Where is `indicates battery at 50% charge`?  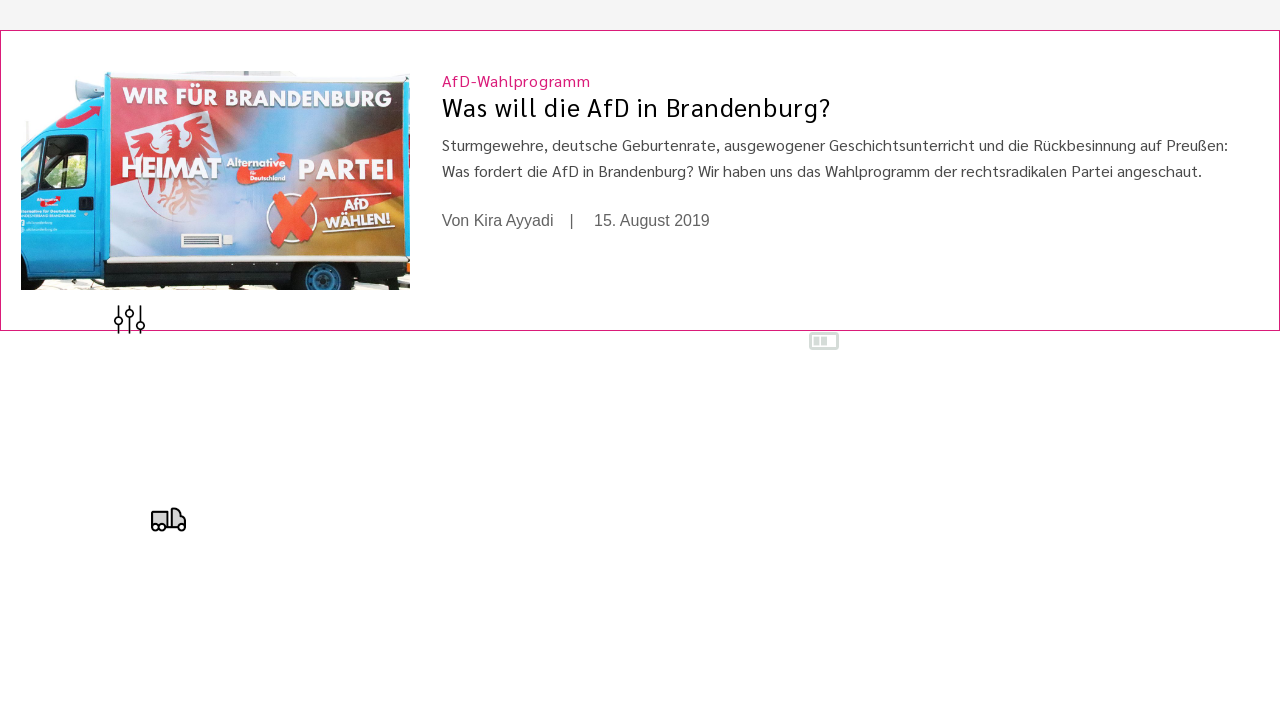 indicates battery at 50% charge is located at coordinates (824, 341).